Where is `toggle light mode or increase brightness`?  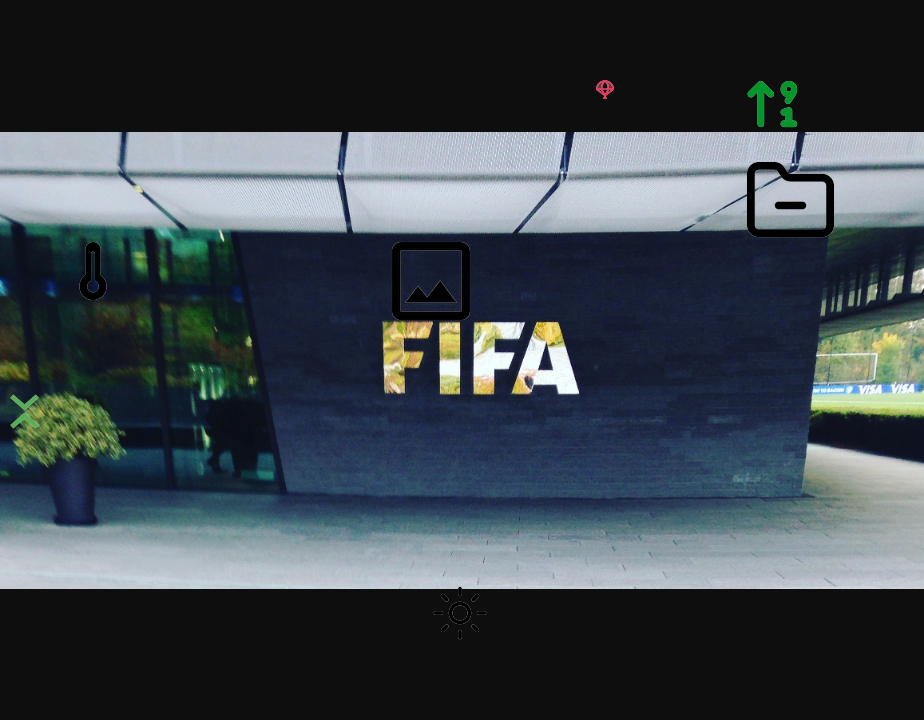
toggle light mode or increase brightness is located at coordinates (460, 613).